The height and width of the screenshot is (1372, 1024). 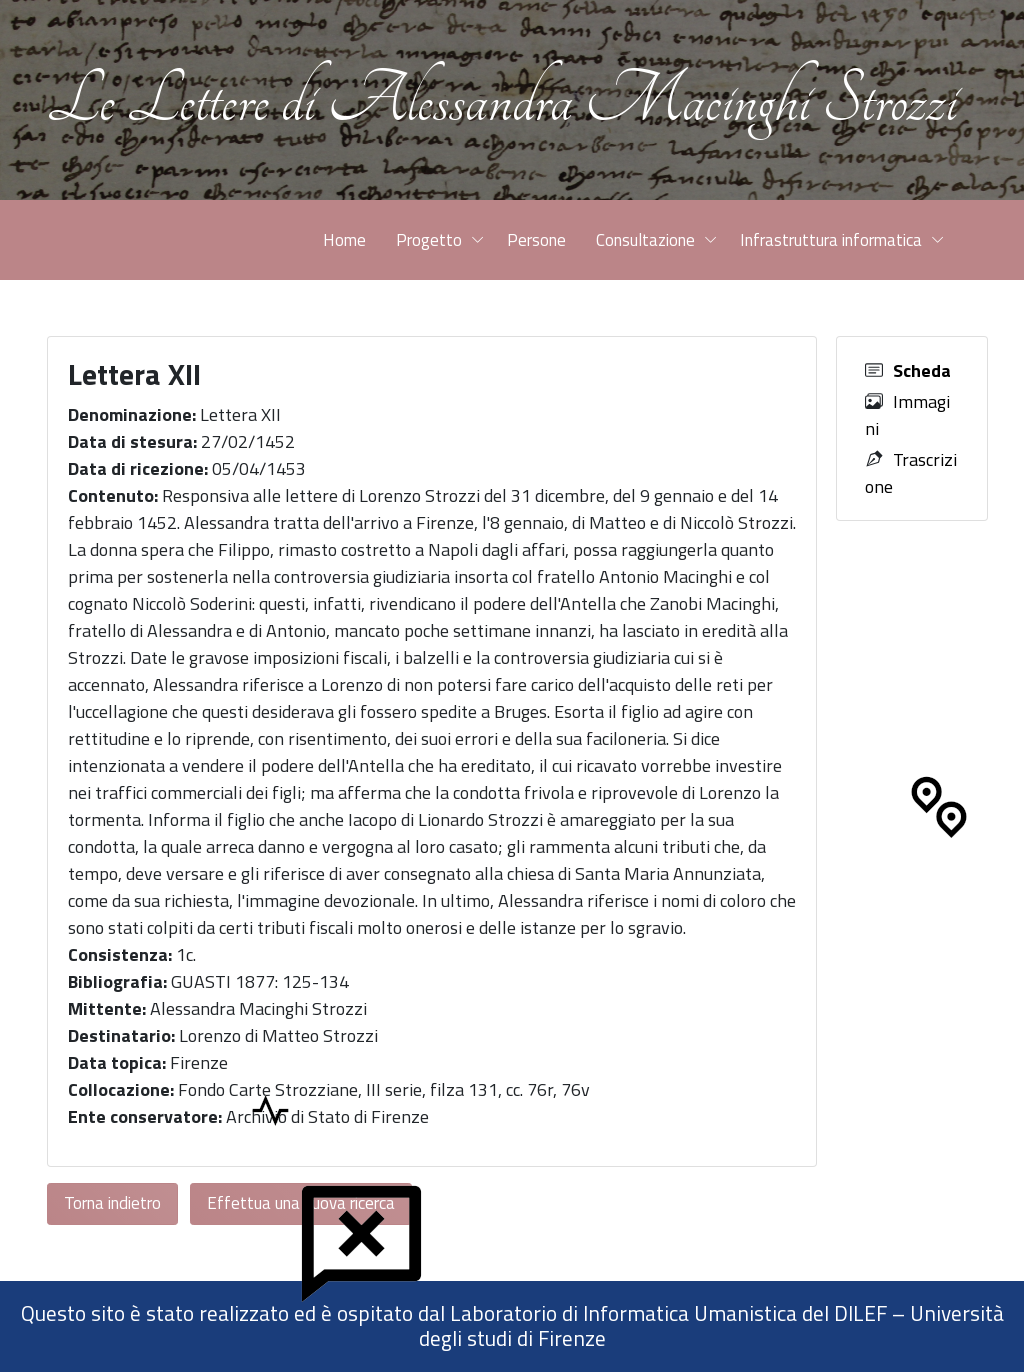 What do you see at coordinates (361, 1239) in the screenshot?
I see `delete a conversation` at bounding box center [361, 1239].